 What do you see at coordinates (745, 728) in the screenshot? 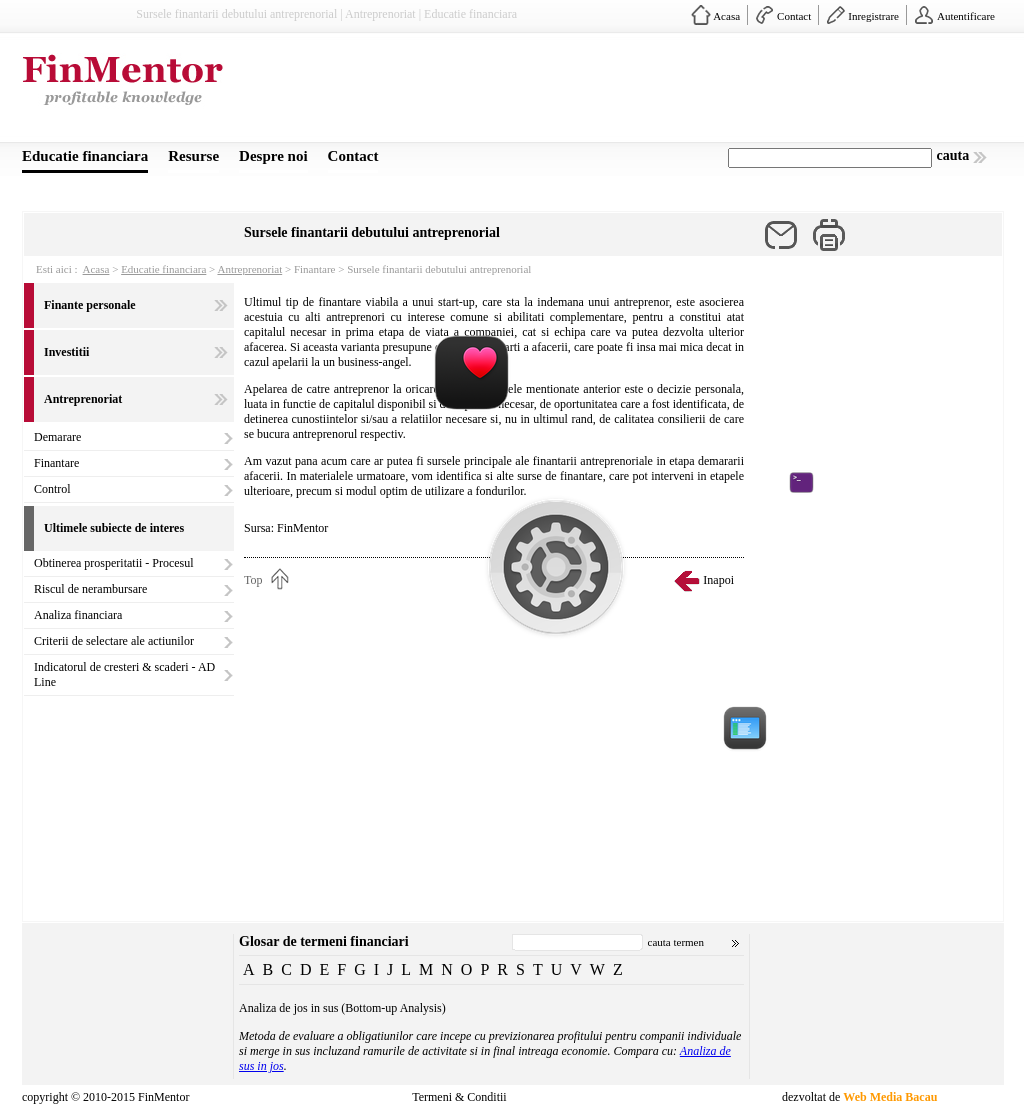
I see `open system startup preferences` at bounding box center [745, 728].